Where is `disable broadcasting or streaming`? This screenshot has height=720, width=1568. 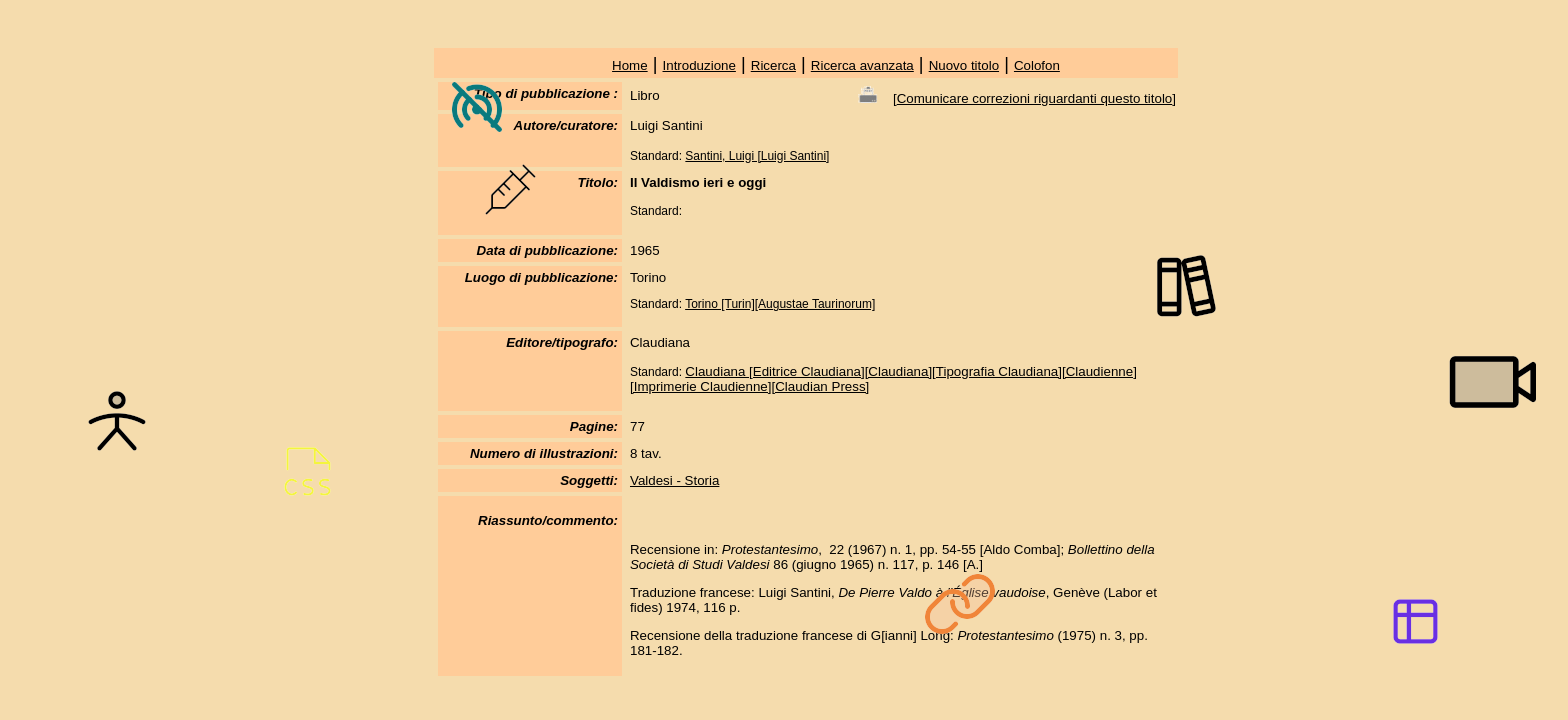
disable broadcasting or streaming is located at coordinates (477, 107).